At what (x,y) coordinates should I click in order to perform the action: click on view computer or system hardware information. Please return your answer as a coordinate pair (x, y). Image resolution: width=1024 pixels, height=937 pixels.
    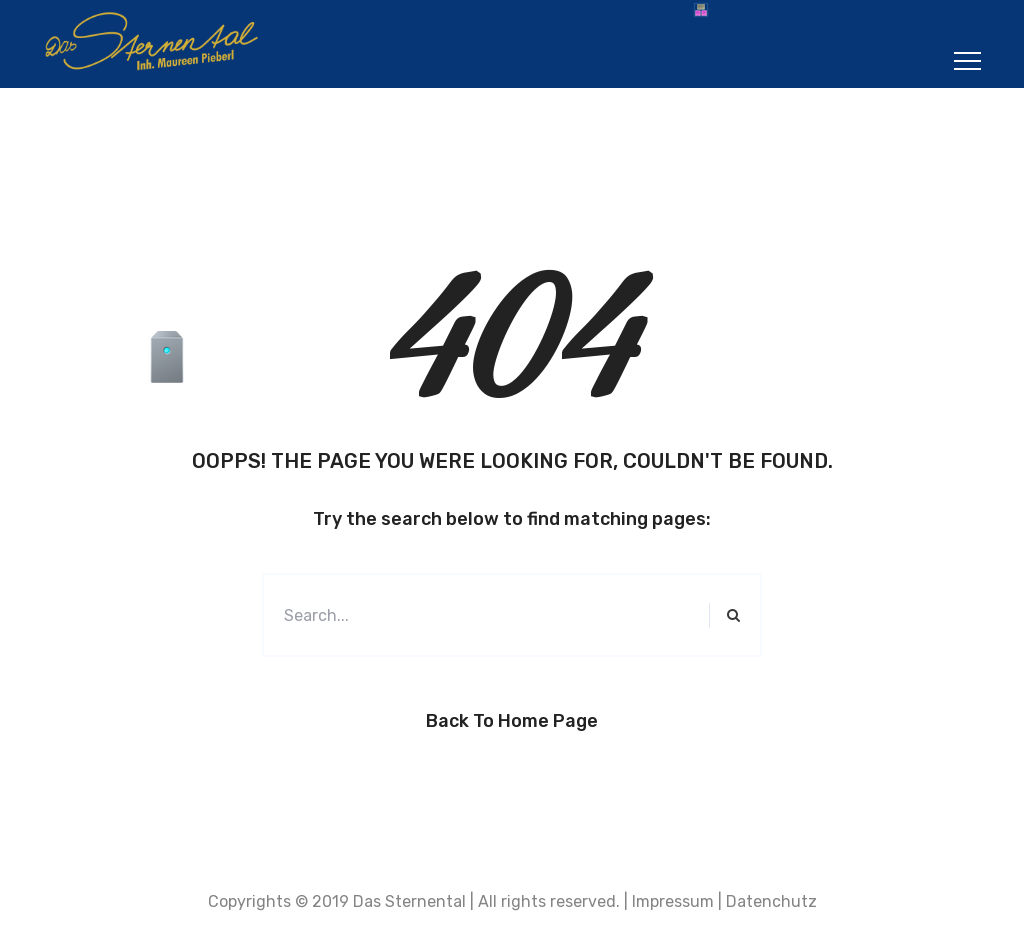
    Looking at the image, I should click on (167, 357).